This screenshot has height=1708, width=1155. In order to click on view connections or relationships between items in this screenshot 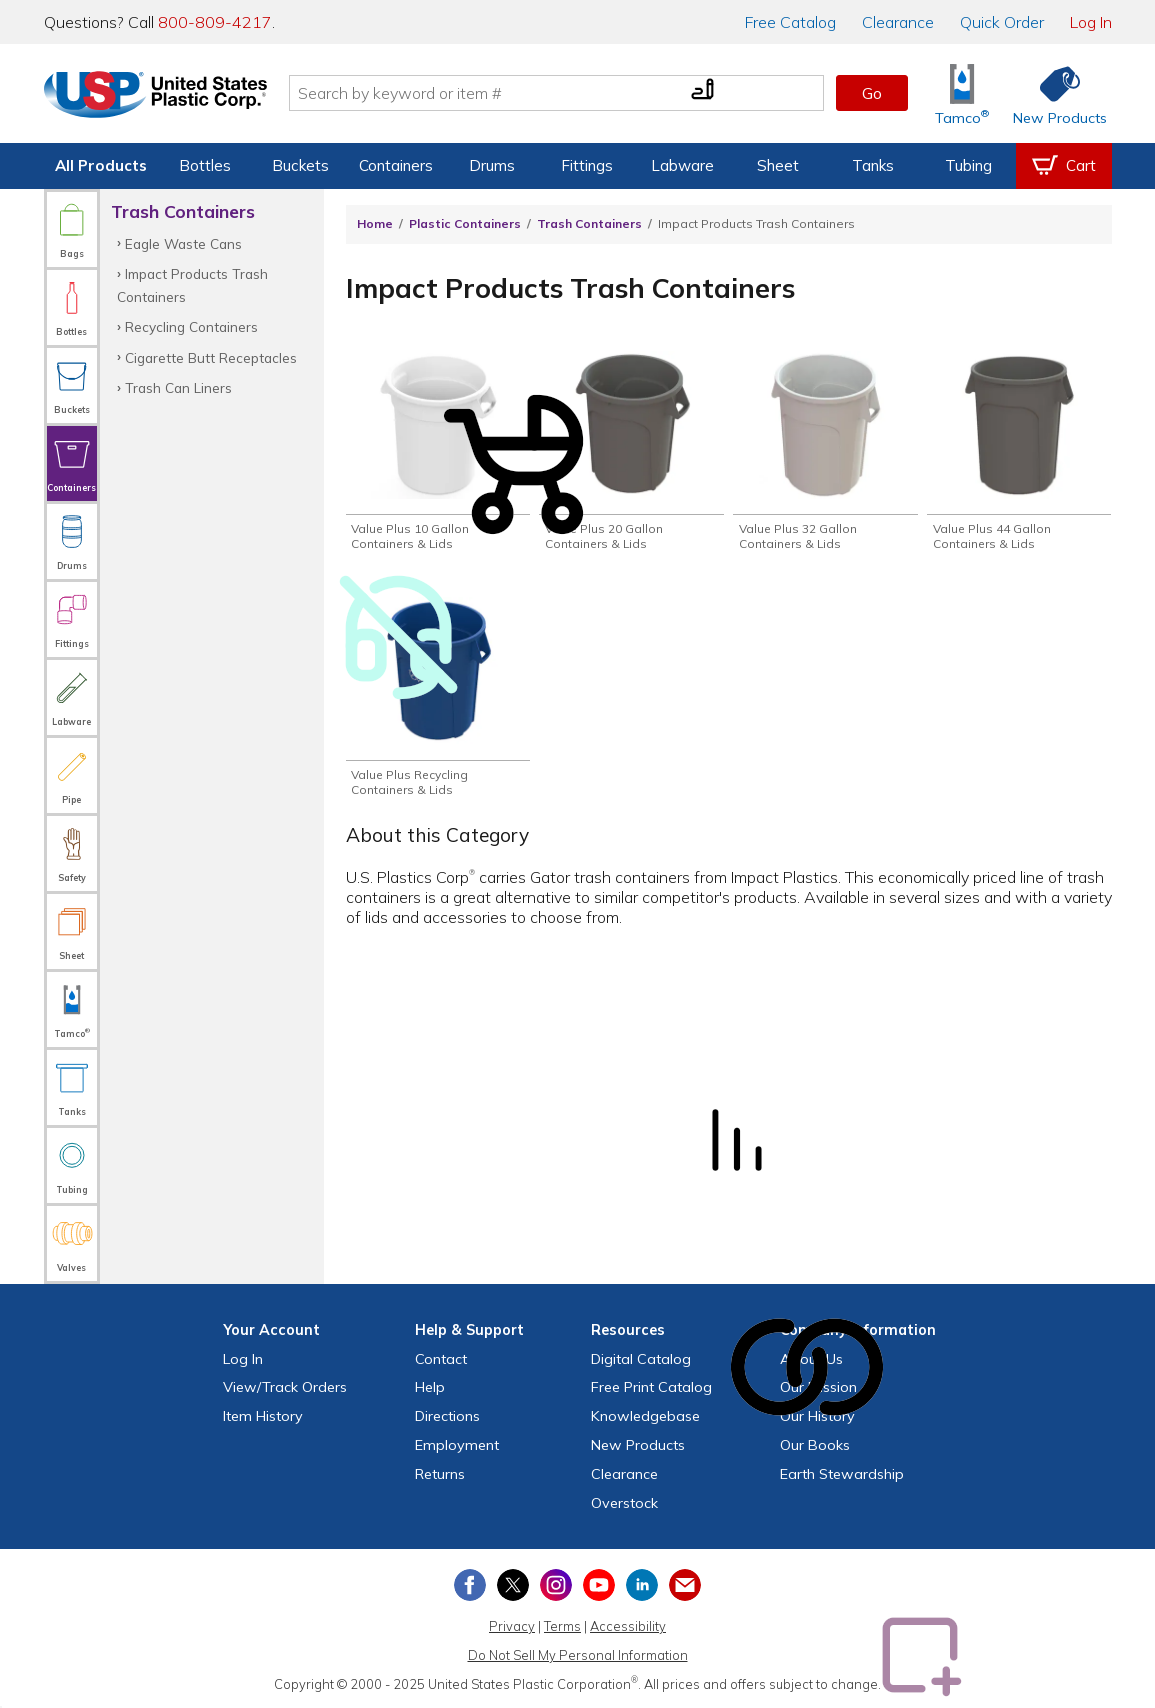, I will do `click(807, 1367)`.